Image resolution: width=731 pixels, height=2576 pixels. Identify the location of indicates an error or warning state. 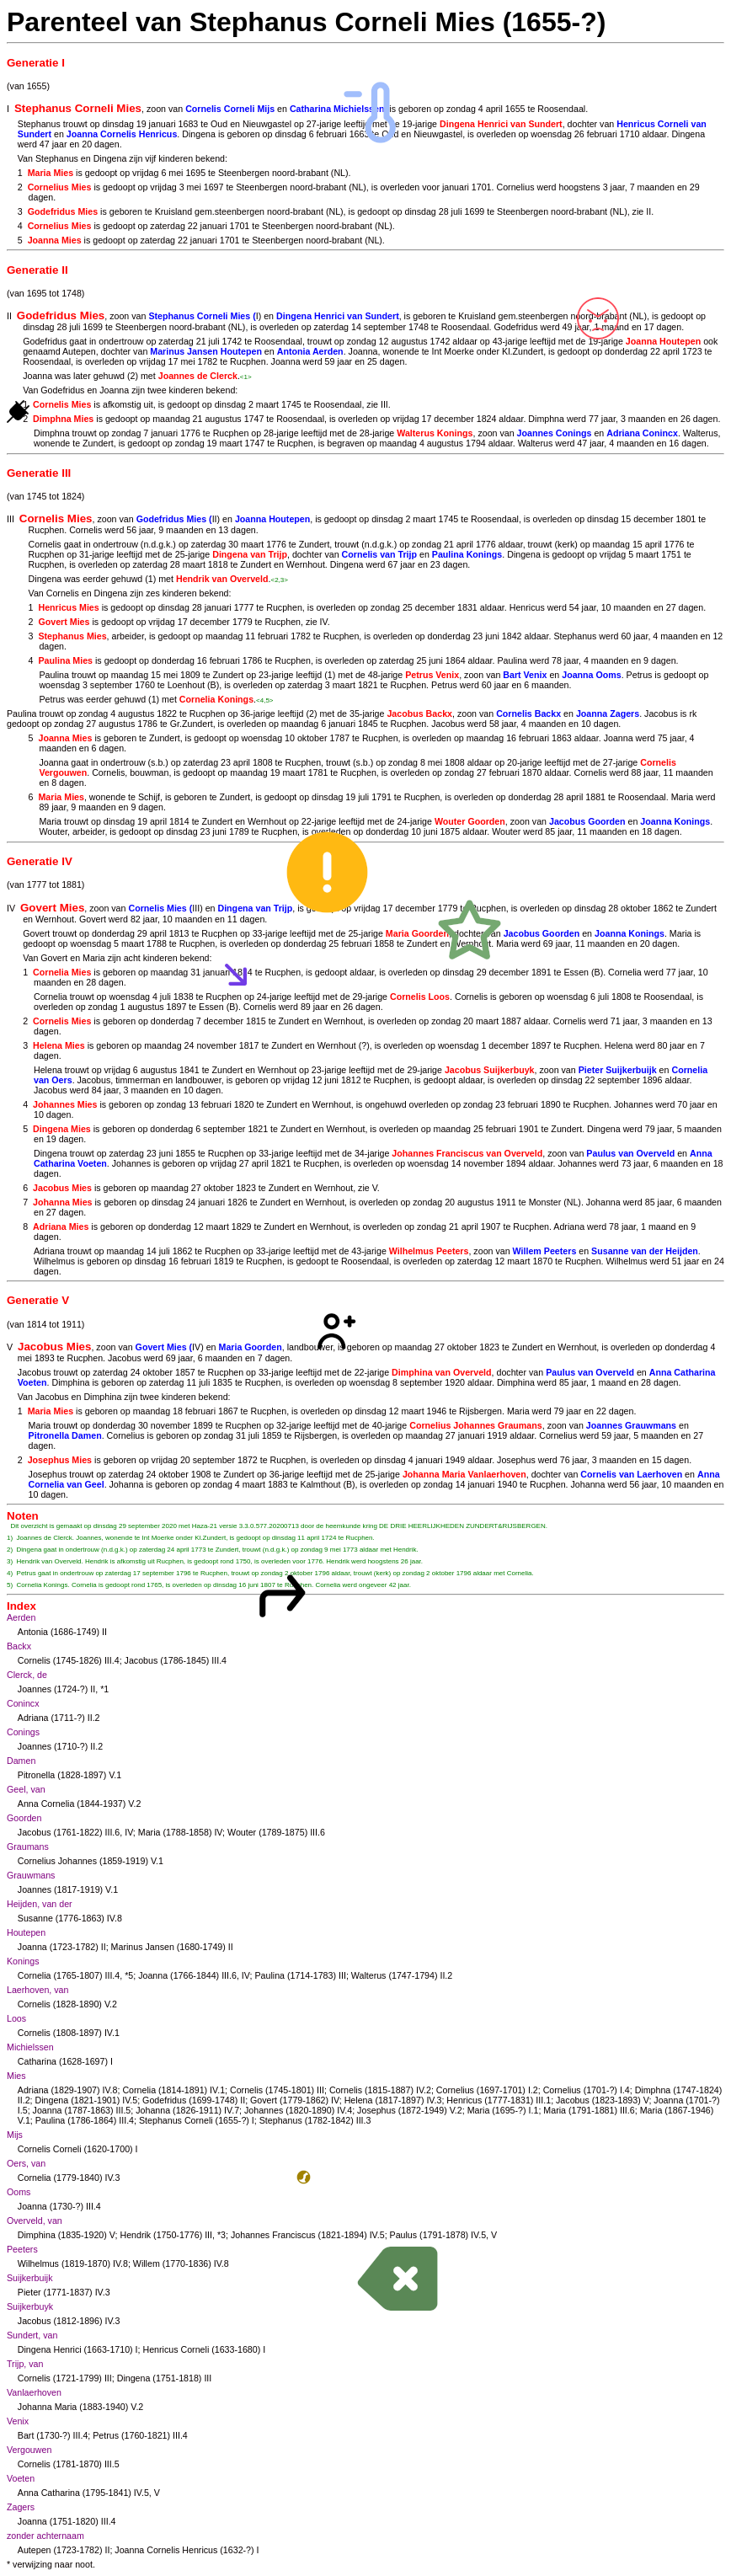
(327, 872).